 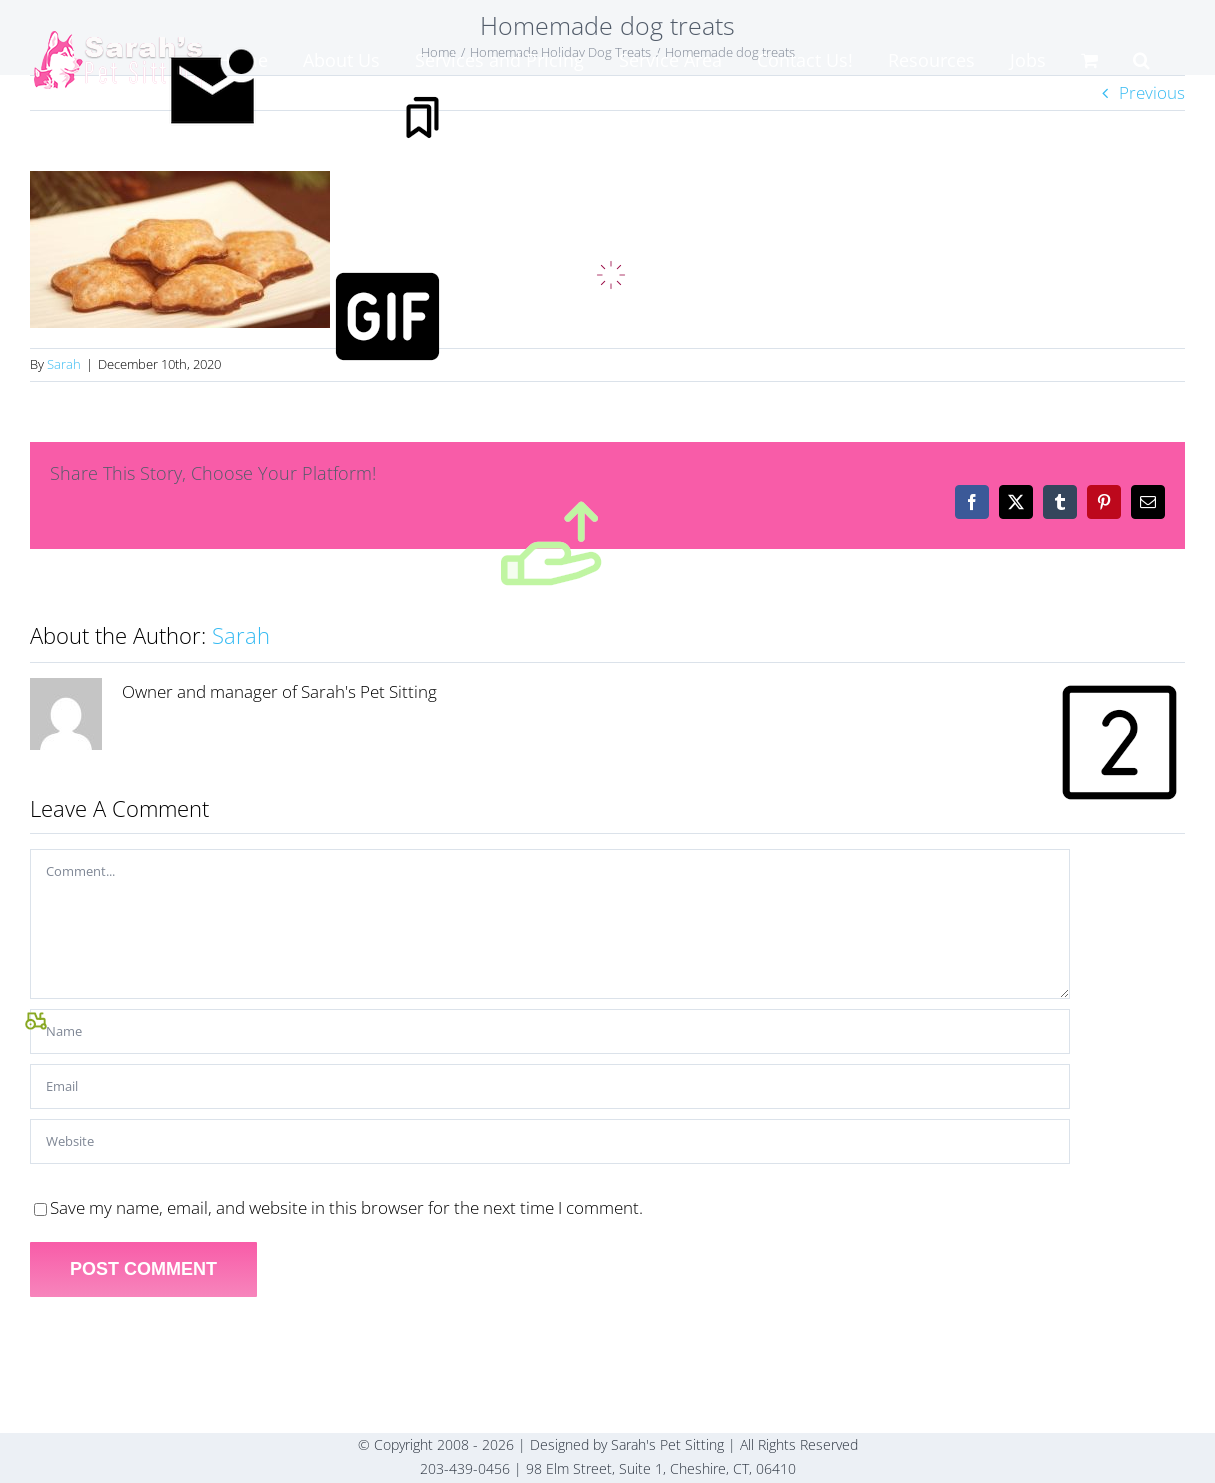 What do you see at coordinates (1119, 742) in the screenshot?
I see `indicates step two in a multi-step process` at bounding box center [1119, 742].